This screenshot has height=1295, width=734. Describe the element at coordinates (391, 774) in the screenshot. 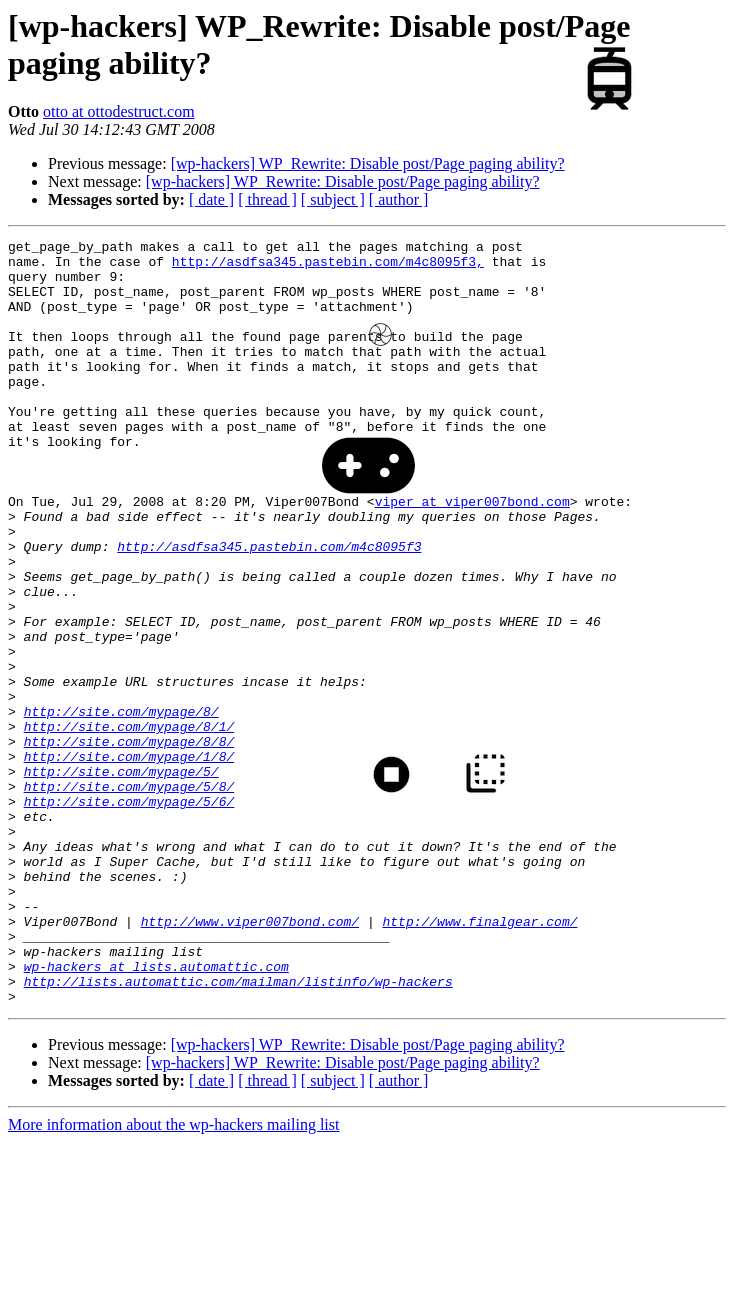

I see `stop playback` at that location.